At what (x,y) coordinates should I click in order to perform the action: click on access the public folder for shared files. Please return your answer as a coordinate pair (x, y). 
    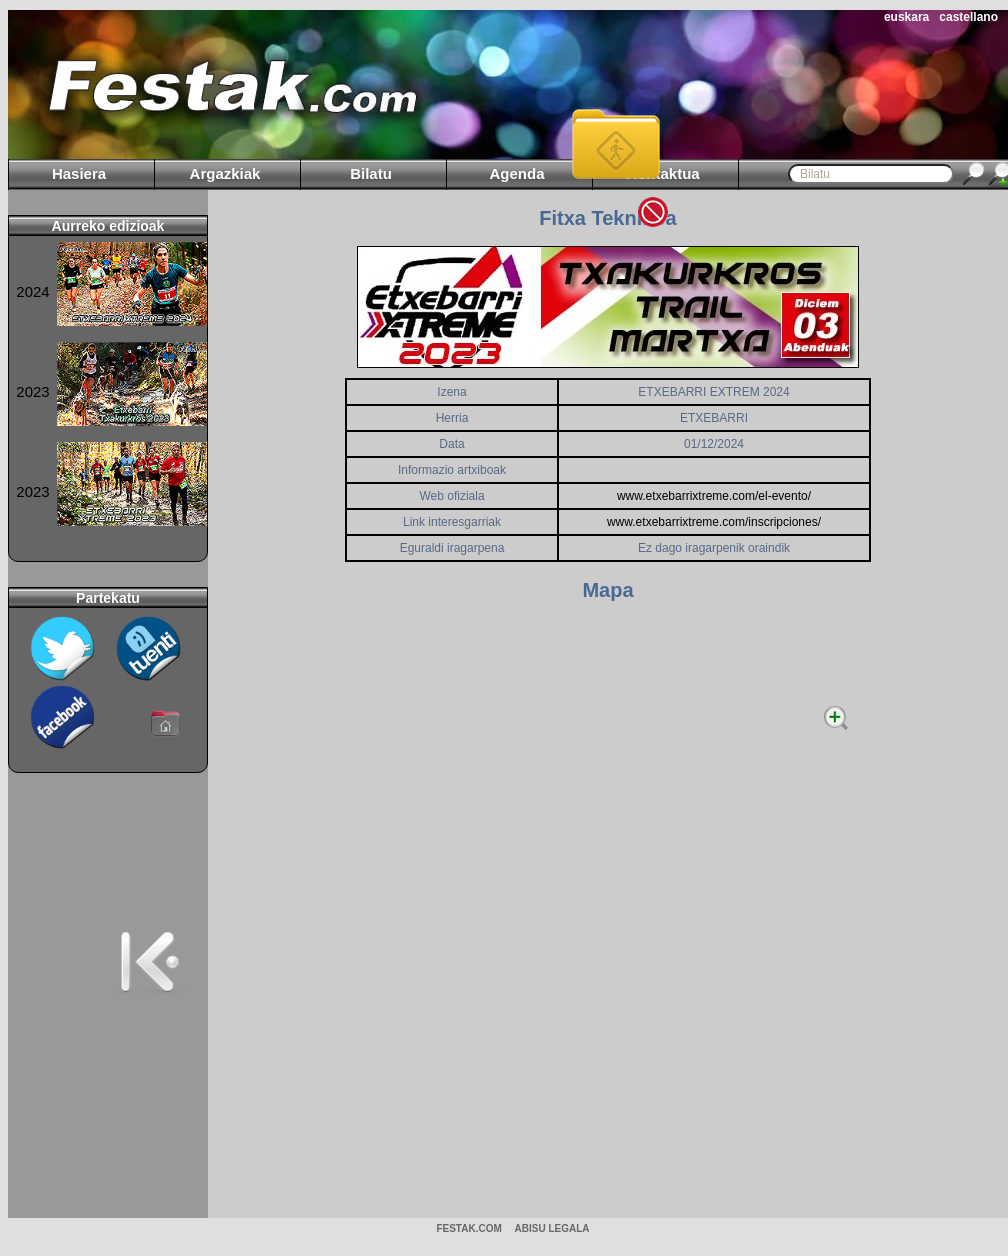
    Looking at the image, I should click on (616, 144).